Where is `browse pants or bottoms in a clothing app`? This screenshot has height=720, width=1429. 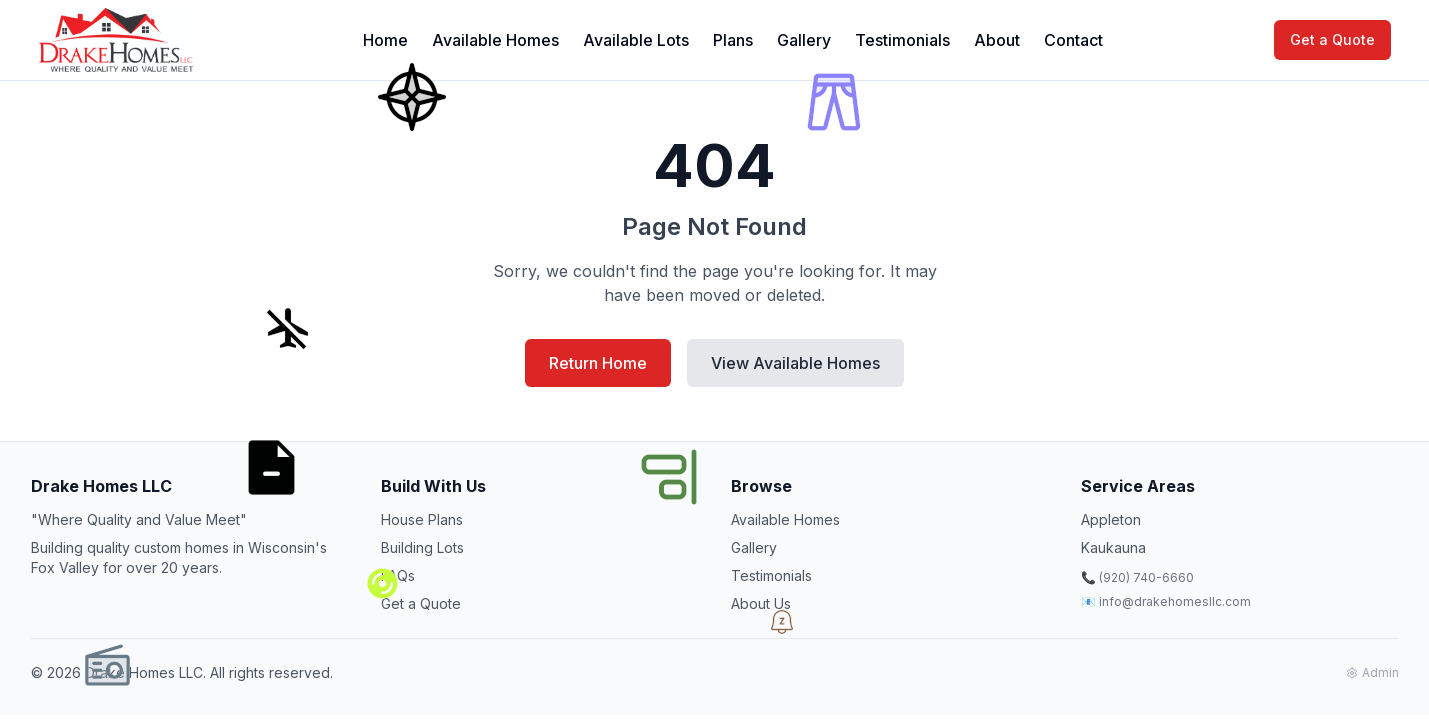 browse pants or bottoms in a clothing app is located at coordinates (834, 102).